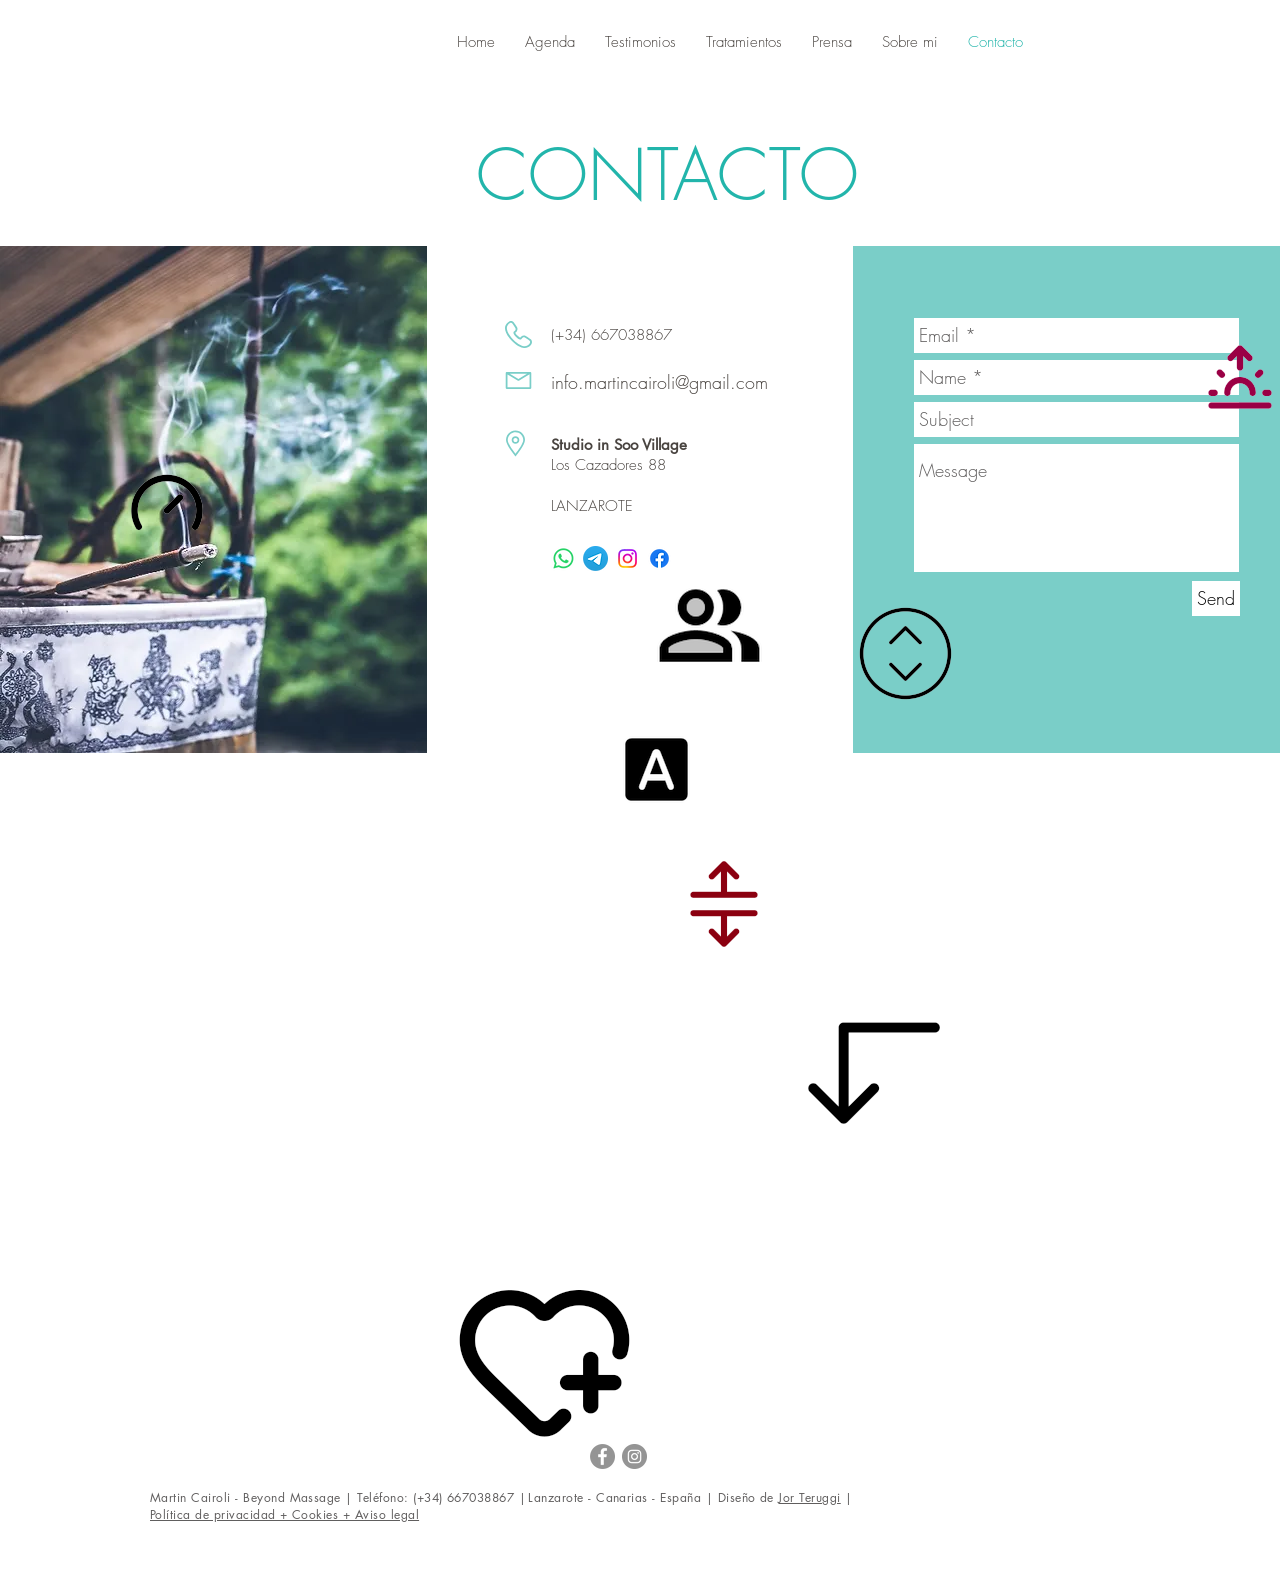 This screenshot has height=1571, width=1280. Describe the element at coordinates (709, 625) in the screenshot. I see `view contacts or people list` at that location.